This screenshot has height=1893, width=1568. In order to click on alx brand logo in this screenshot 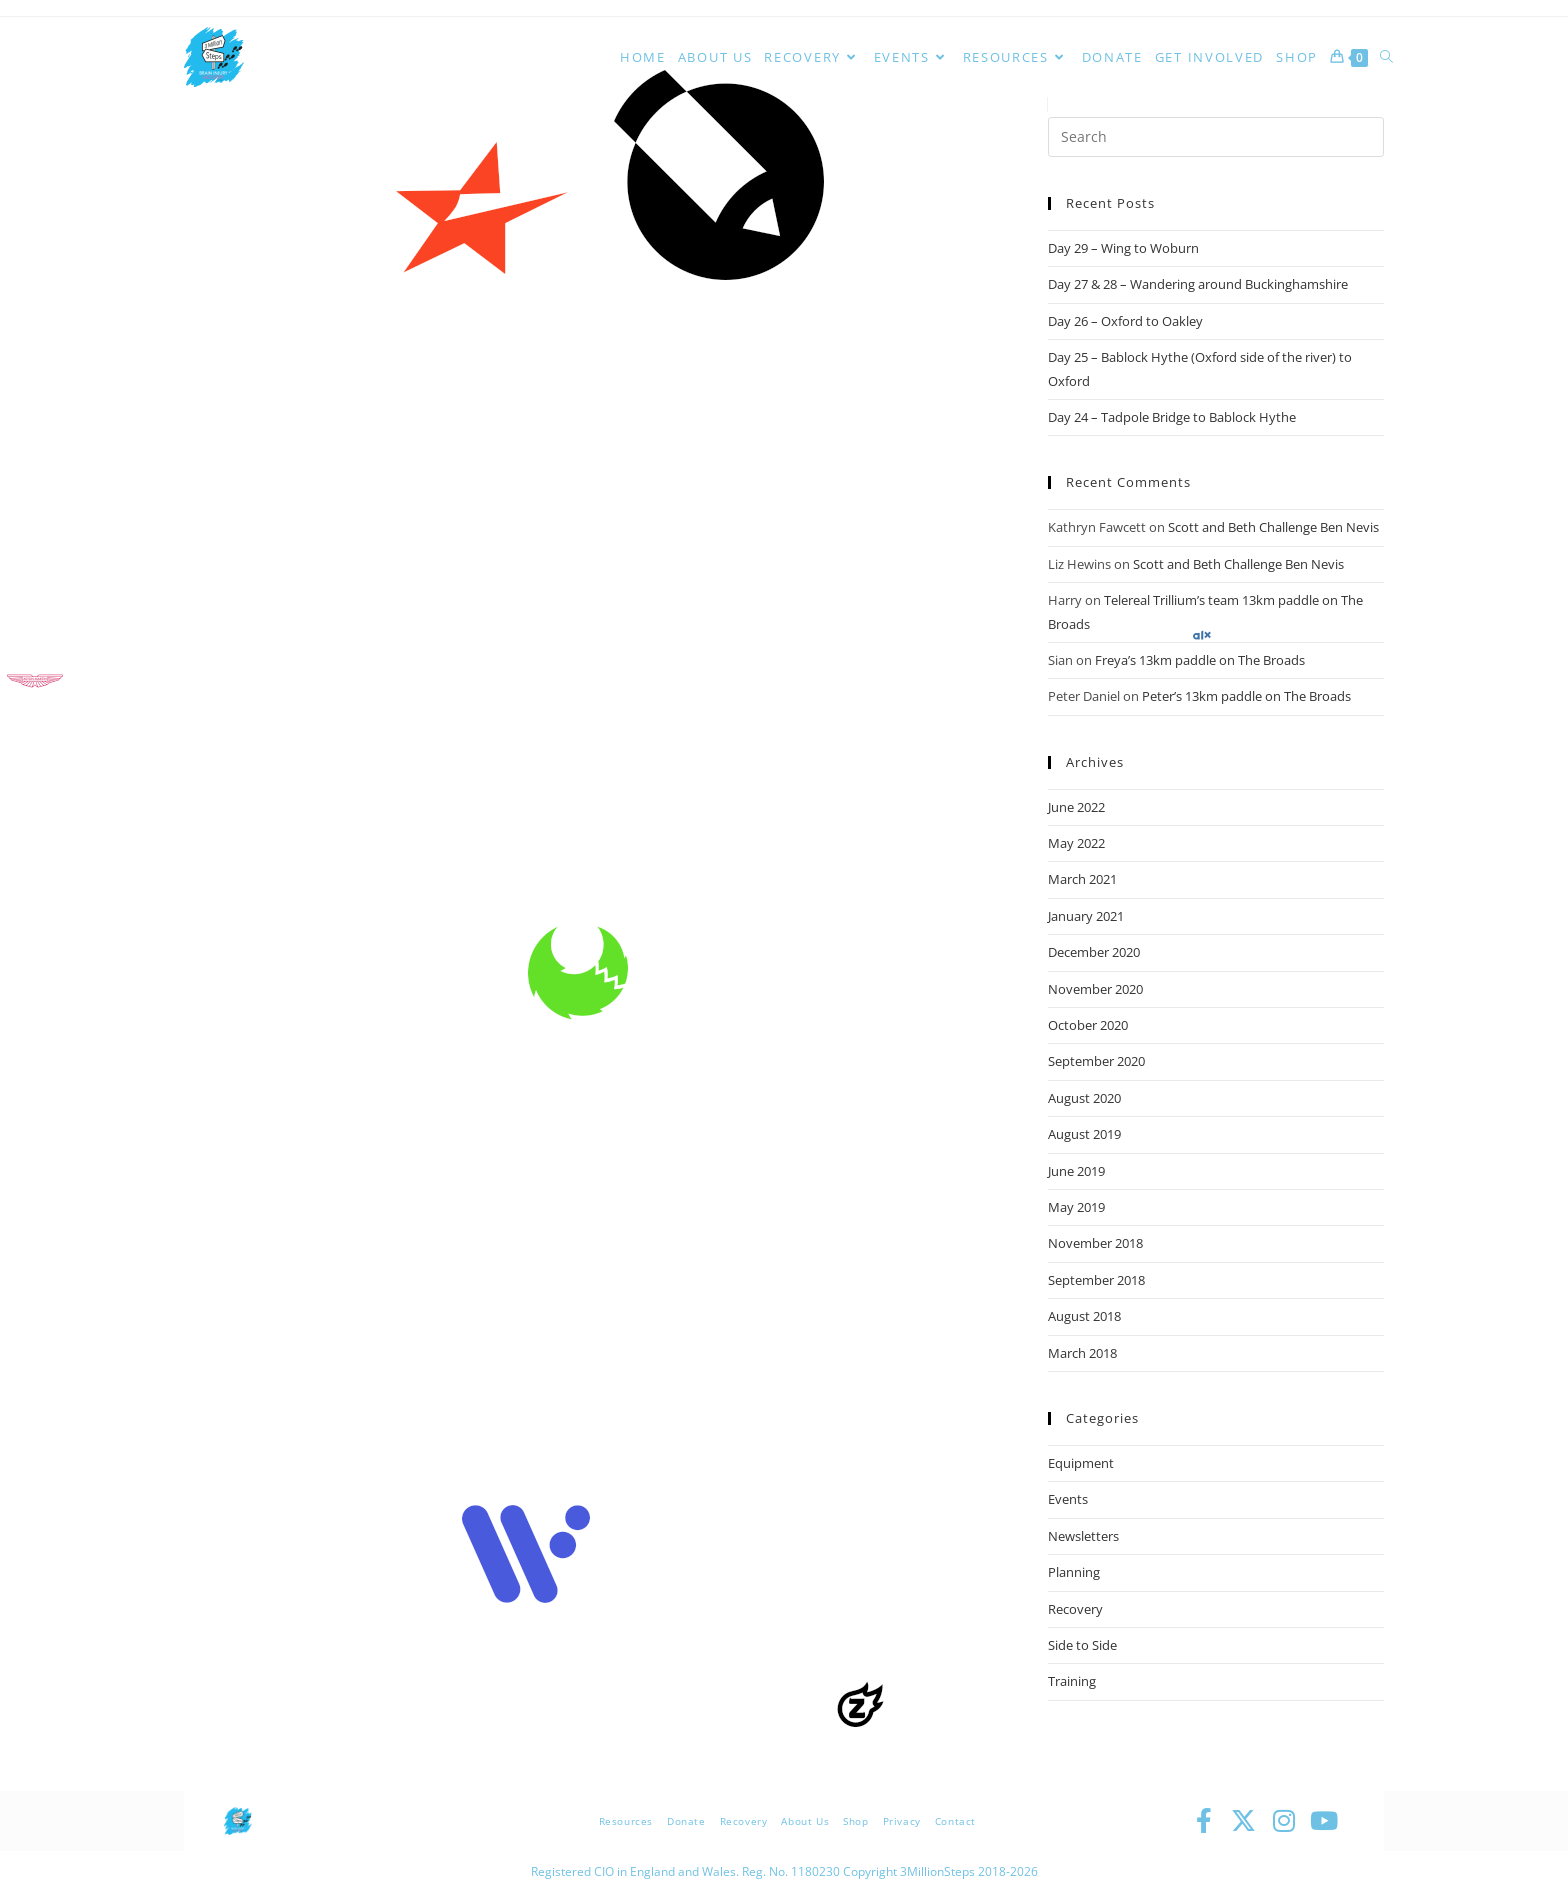, I will do `click(1202, 635)`.